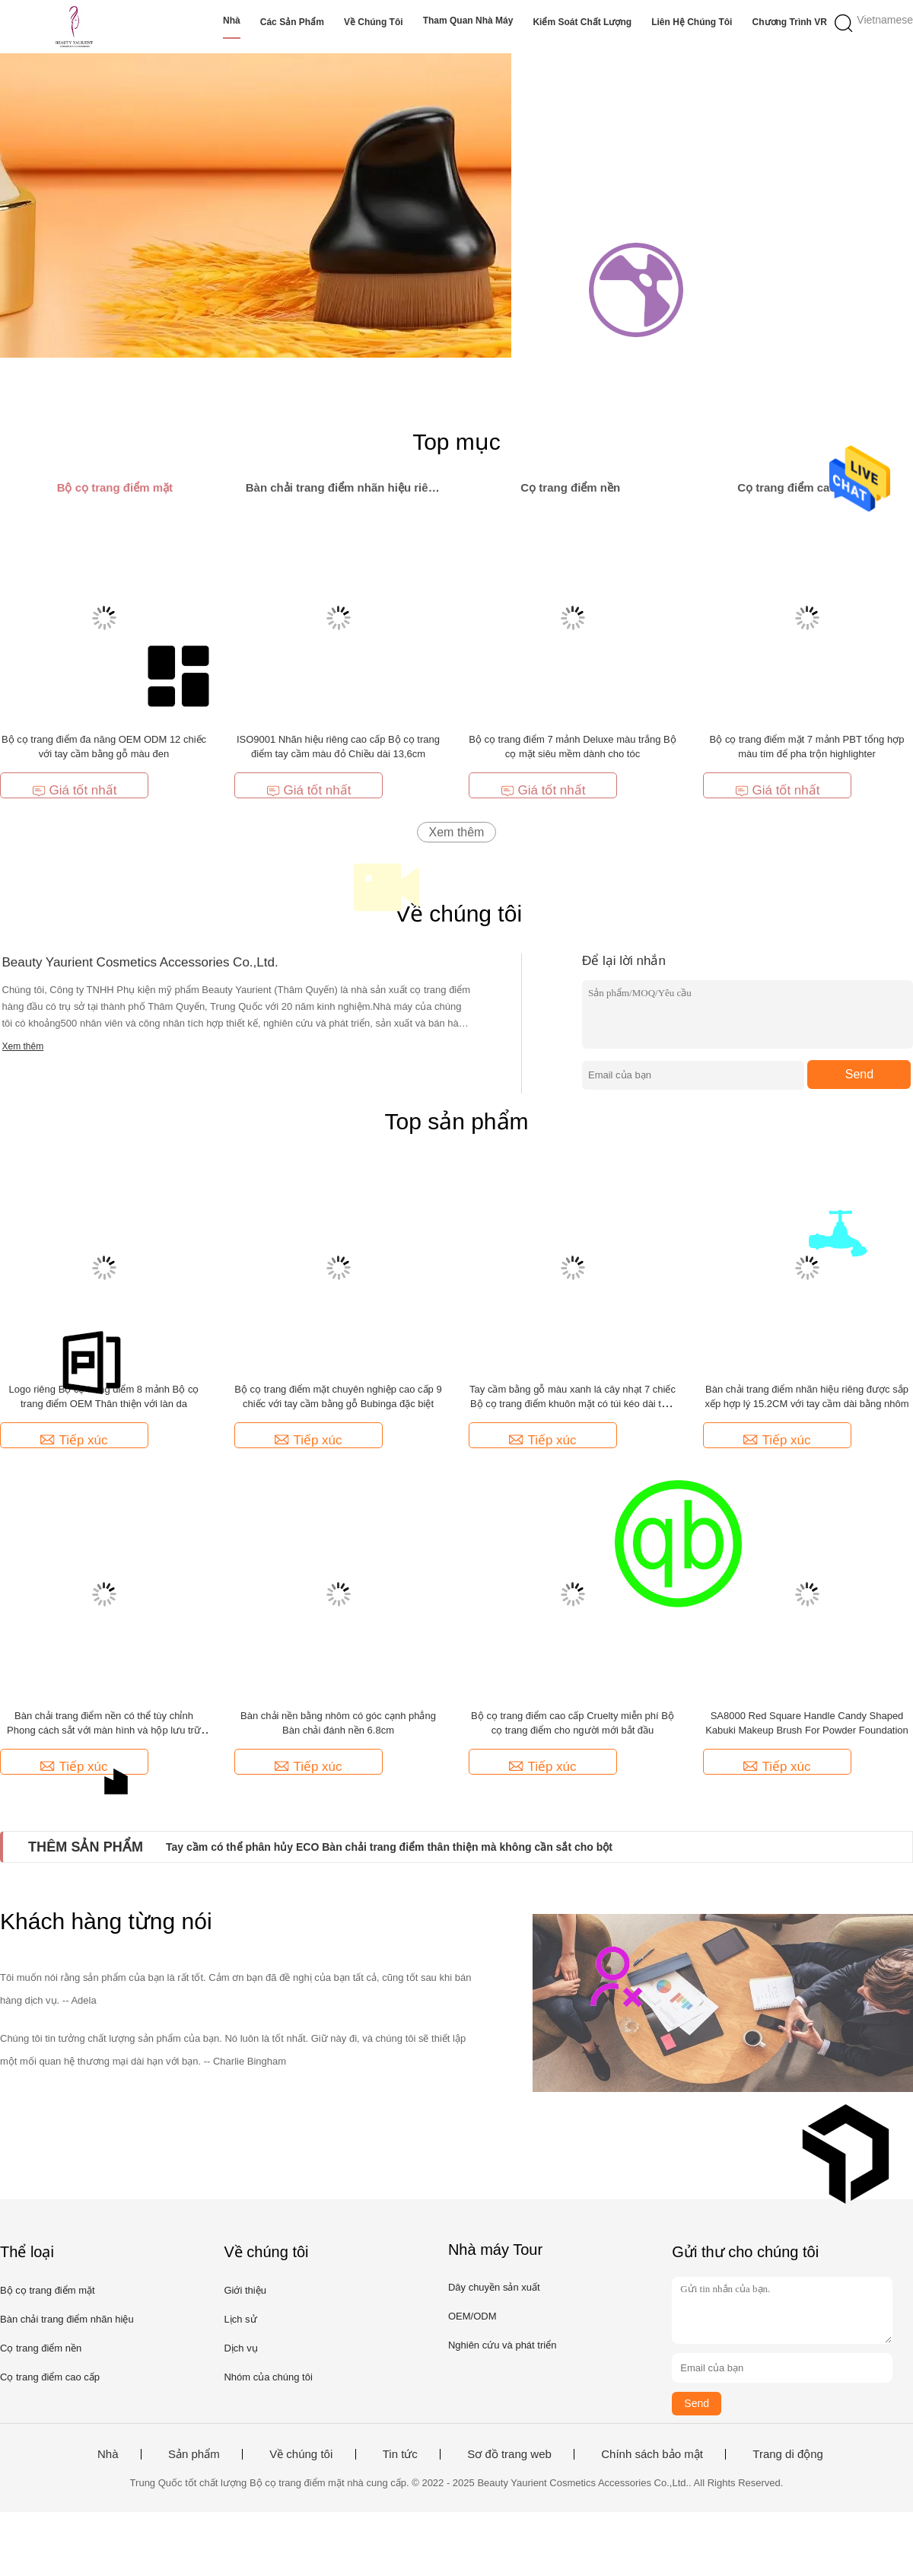 The image size is (913, 2576). I want to click on access the main dashboard, so click(178, 676).